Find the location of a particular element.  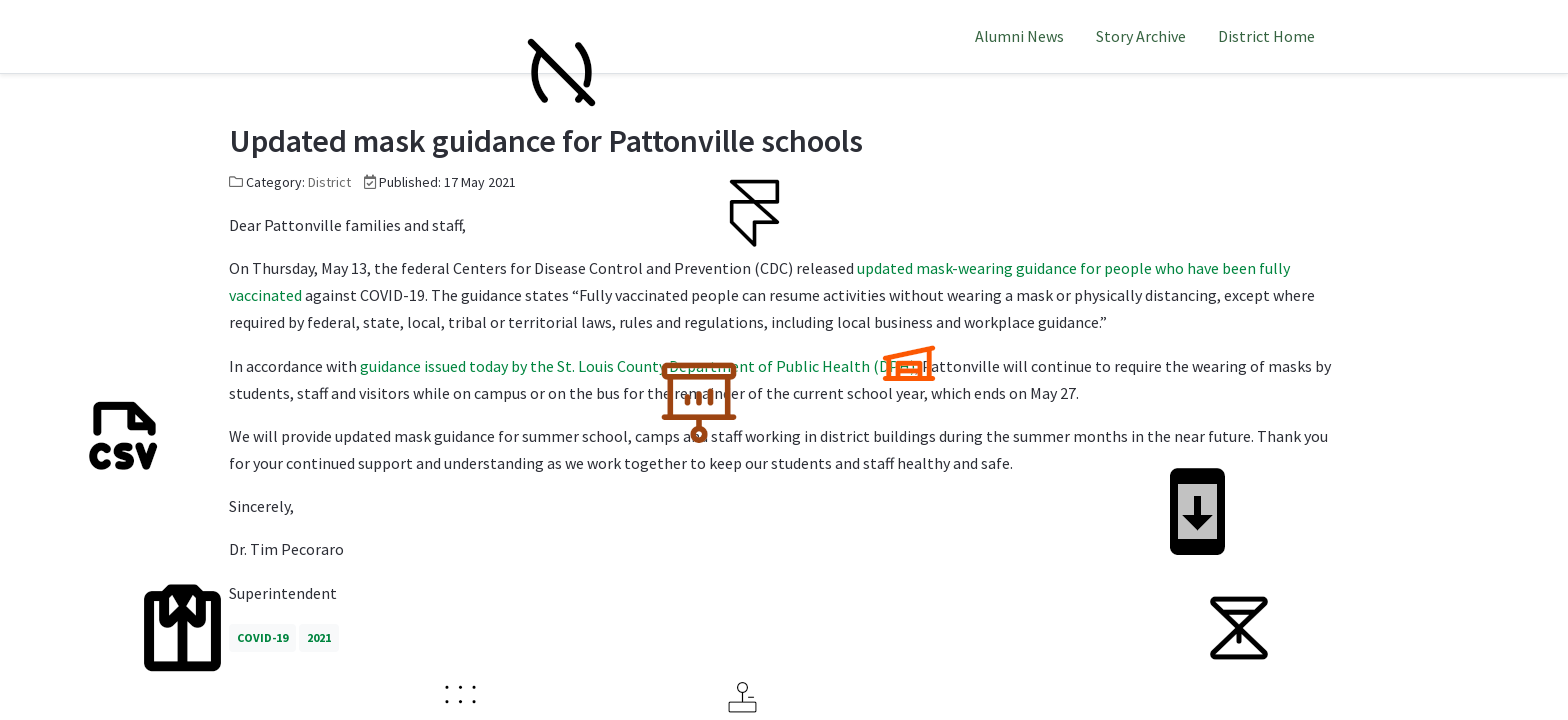

system update available for download is located at coordinates (1197, 511).